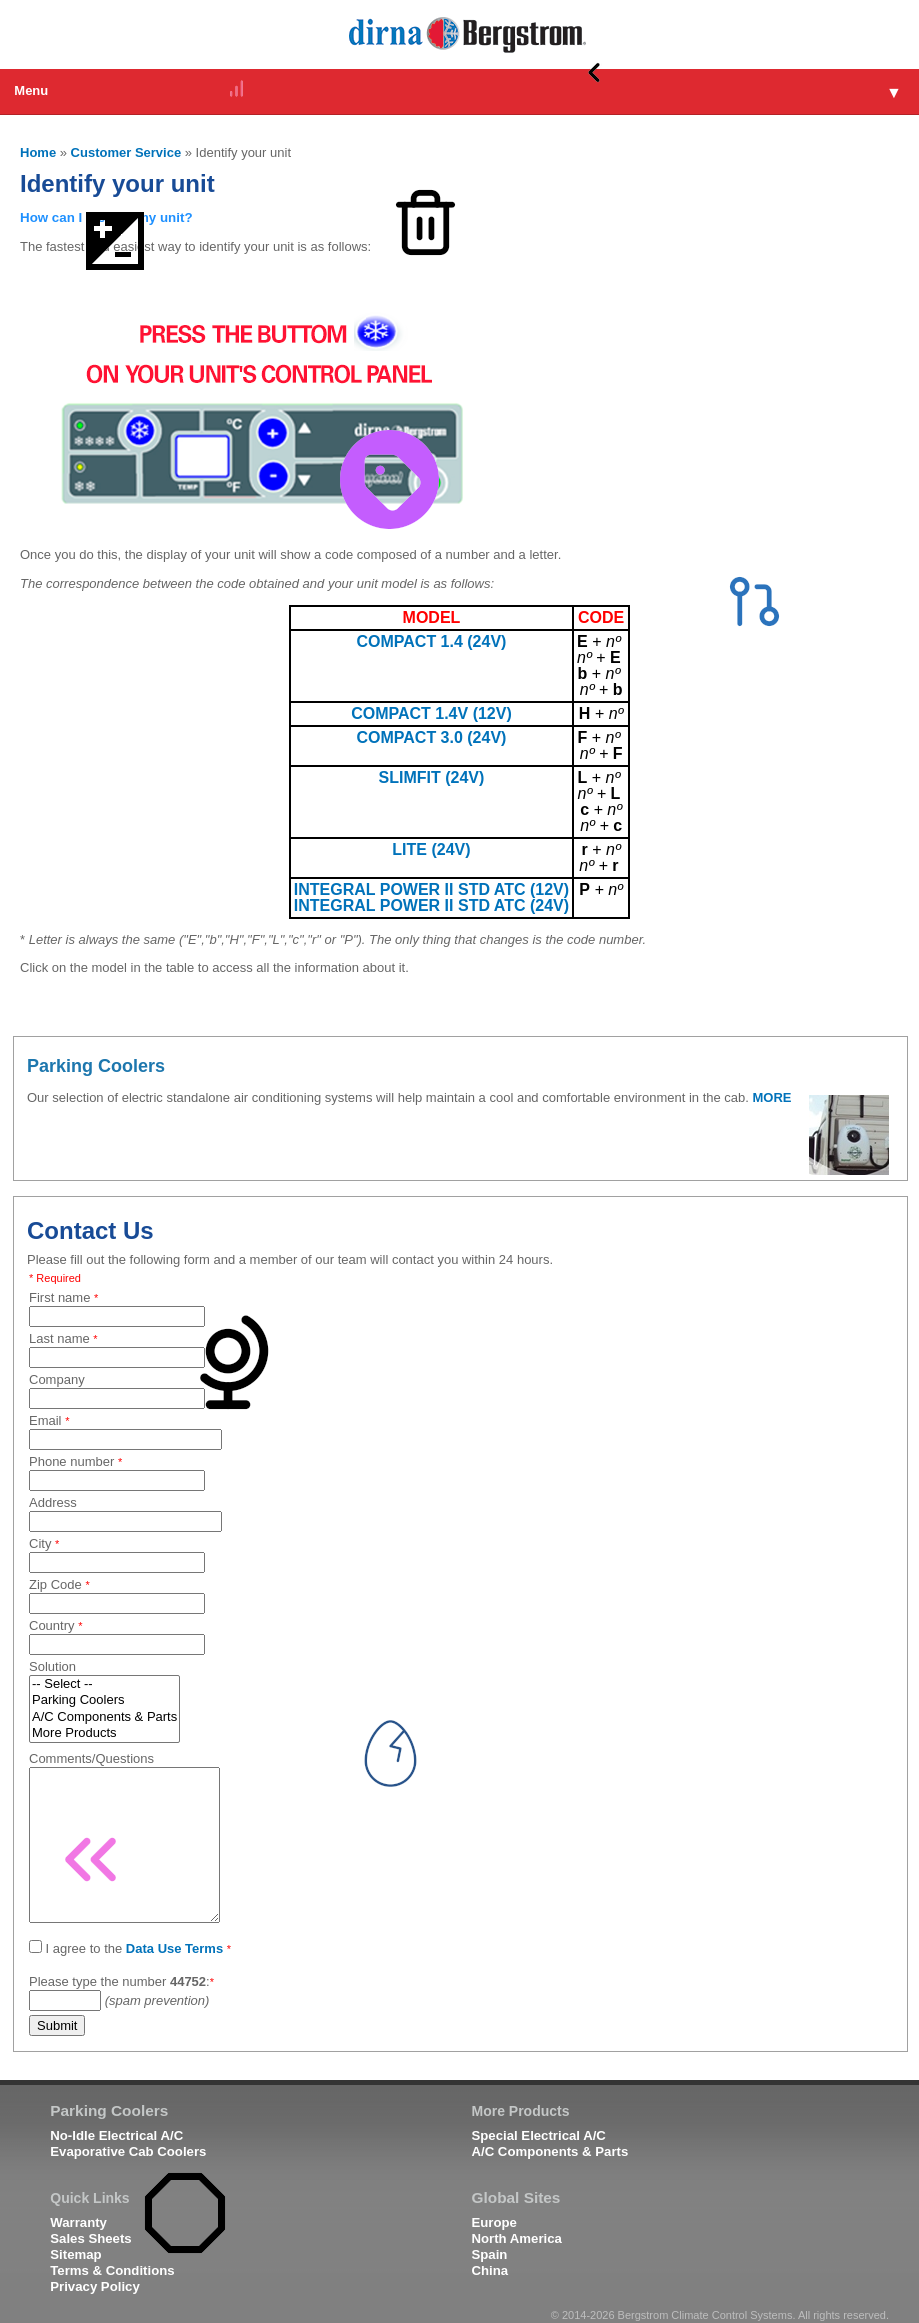  What do you see at coordinates (115, 241) in the screenshot?
I see `adjust camera ISO sensitivity settings` at bounding box center [115, 241].